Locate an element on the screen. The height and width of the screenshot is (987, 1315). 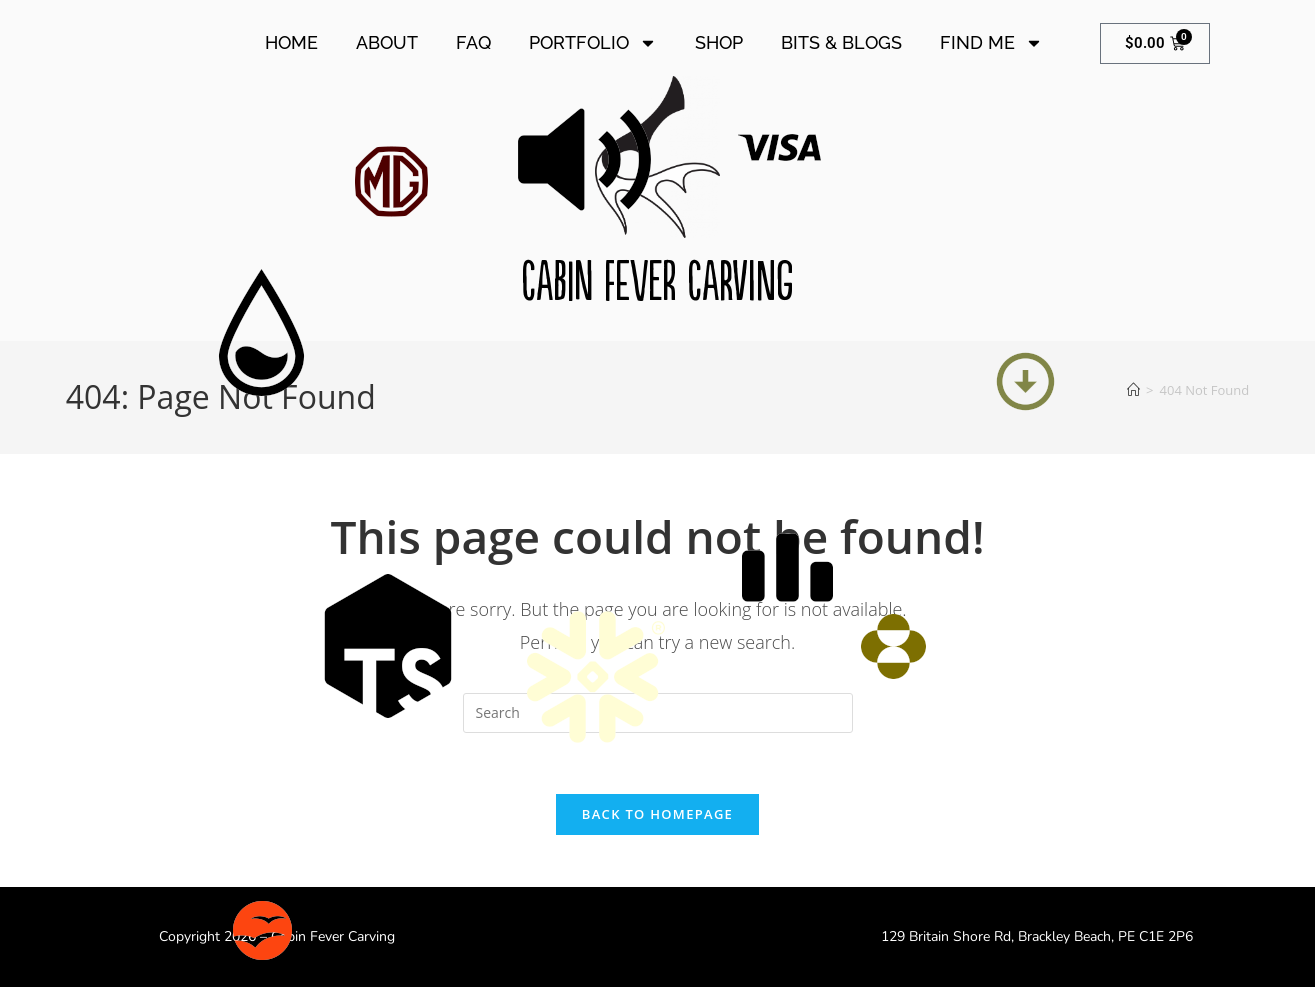
download a file or content is located at coordinates (1025, 381).